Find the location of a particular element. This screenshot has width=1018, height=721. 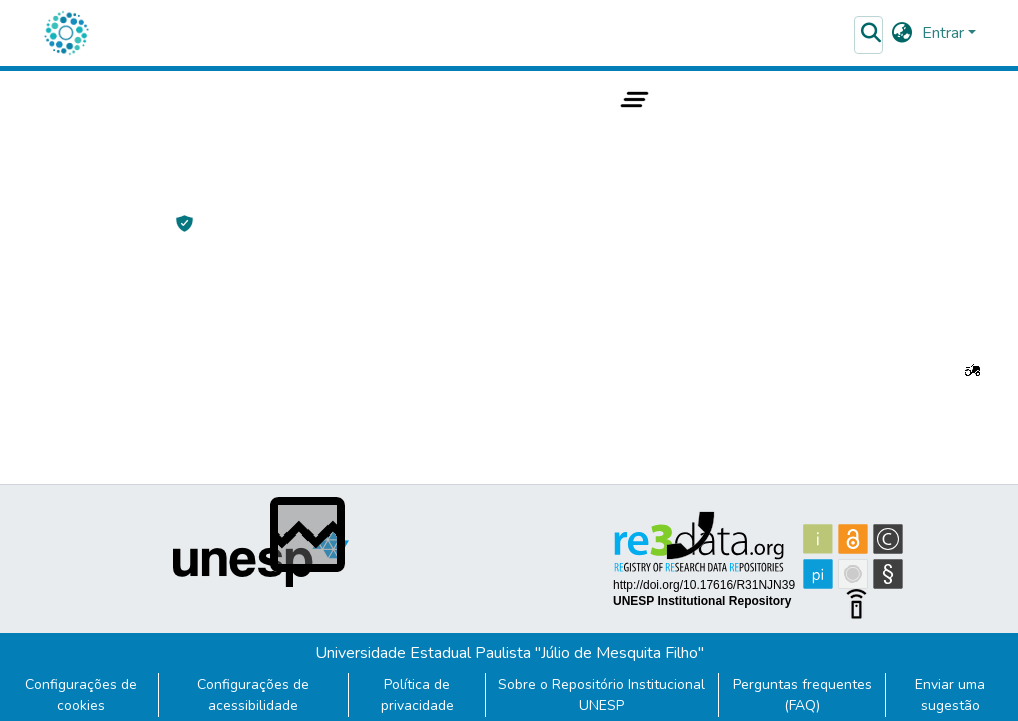

indicates verified or secure status is located at coordinates (184, 223).